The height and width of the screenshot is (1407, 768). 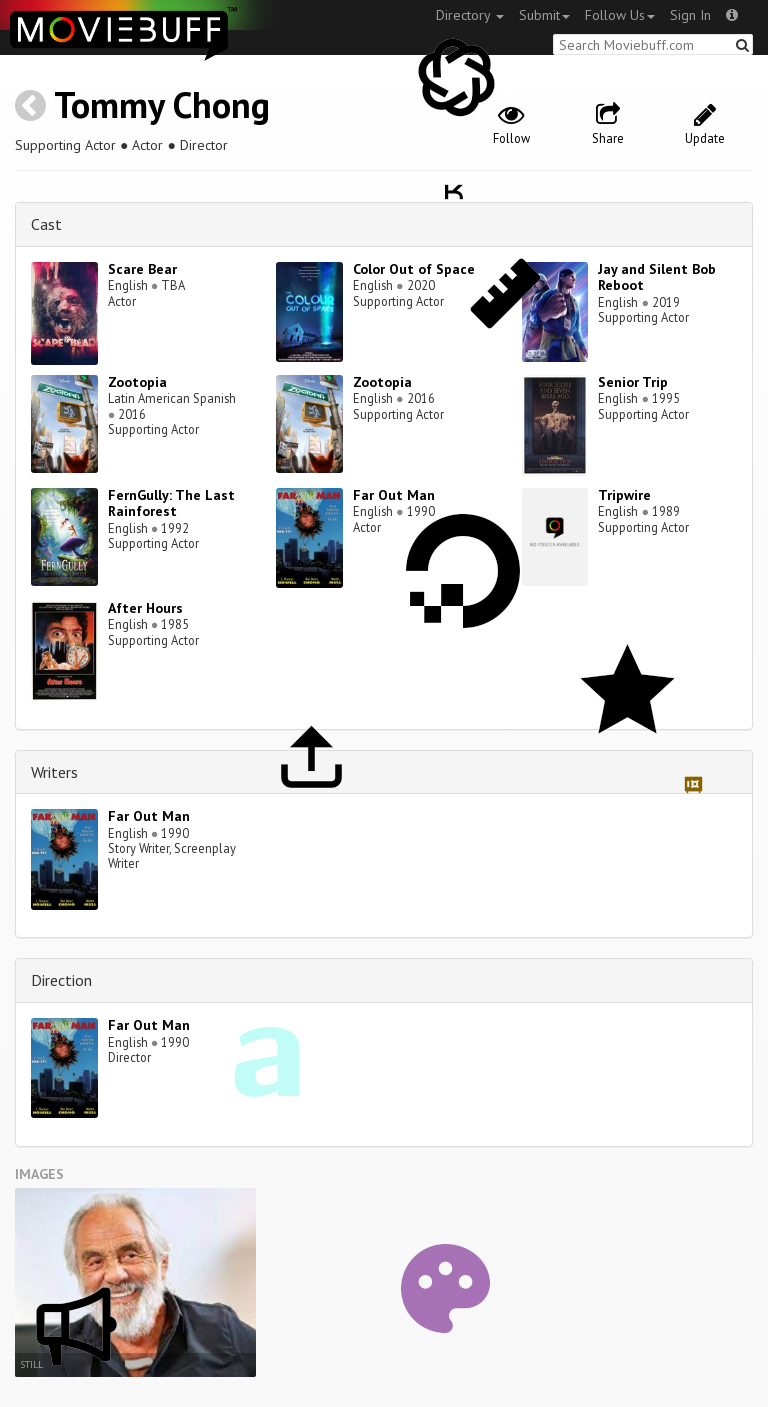 I want to click on amilia brand logo, so click(x=267, y=1062).